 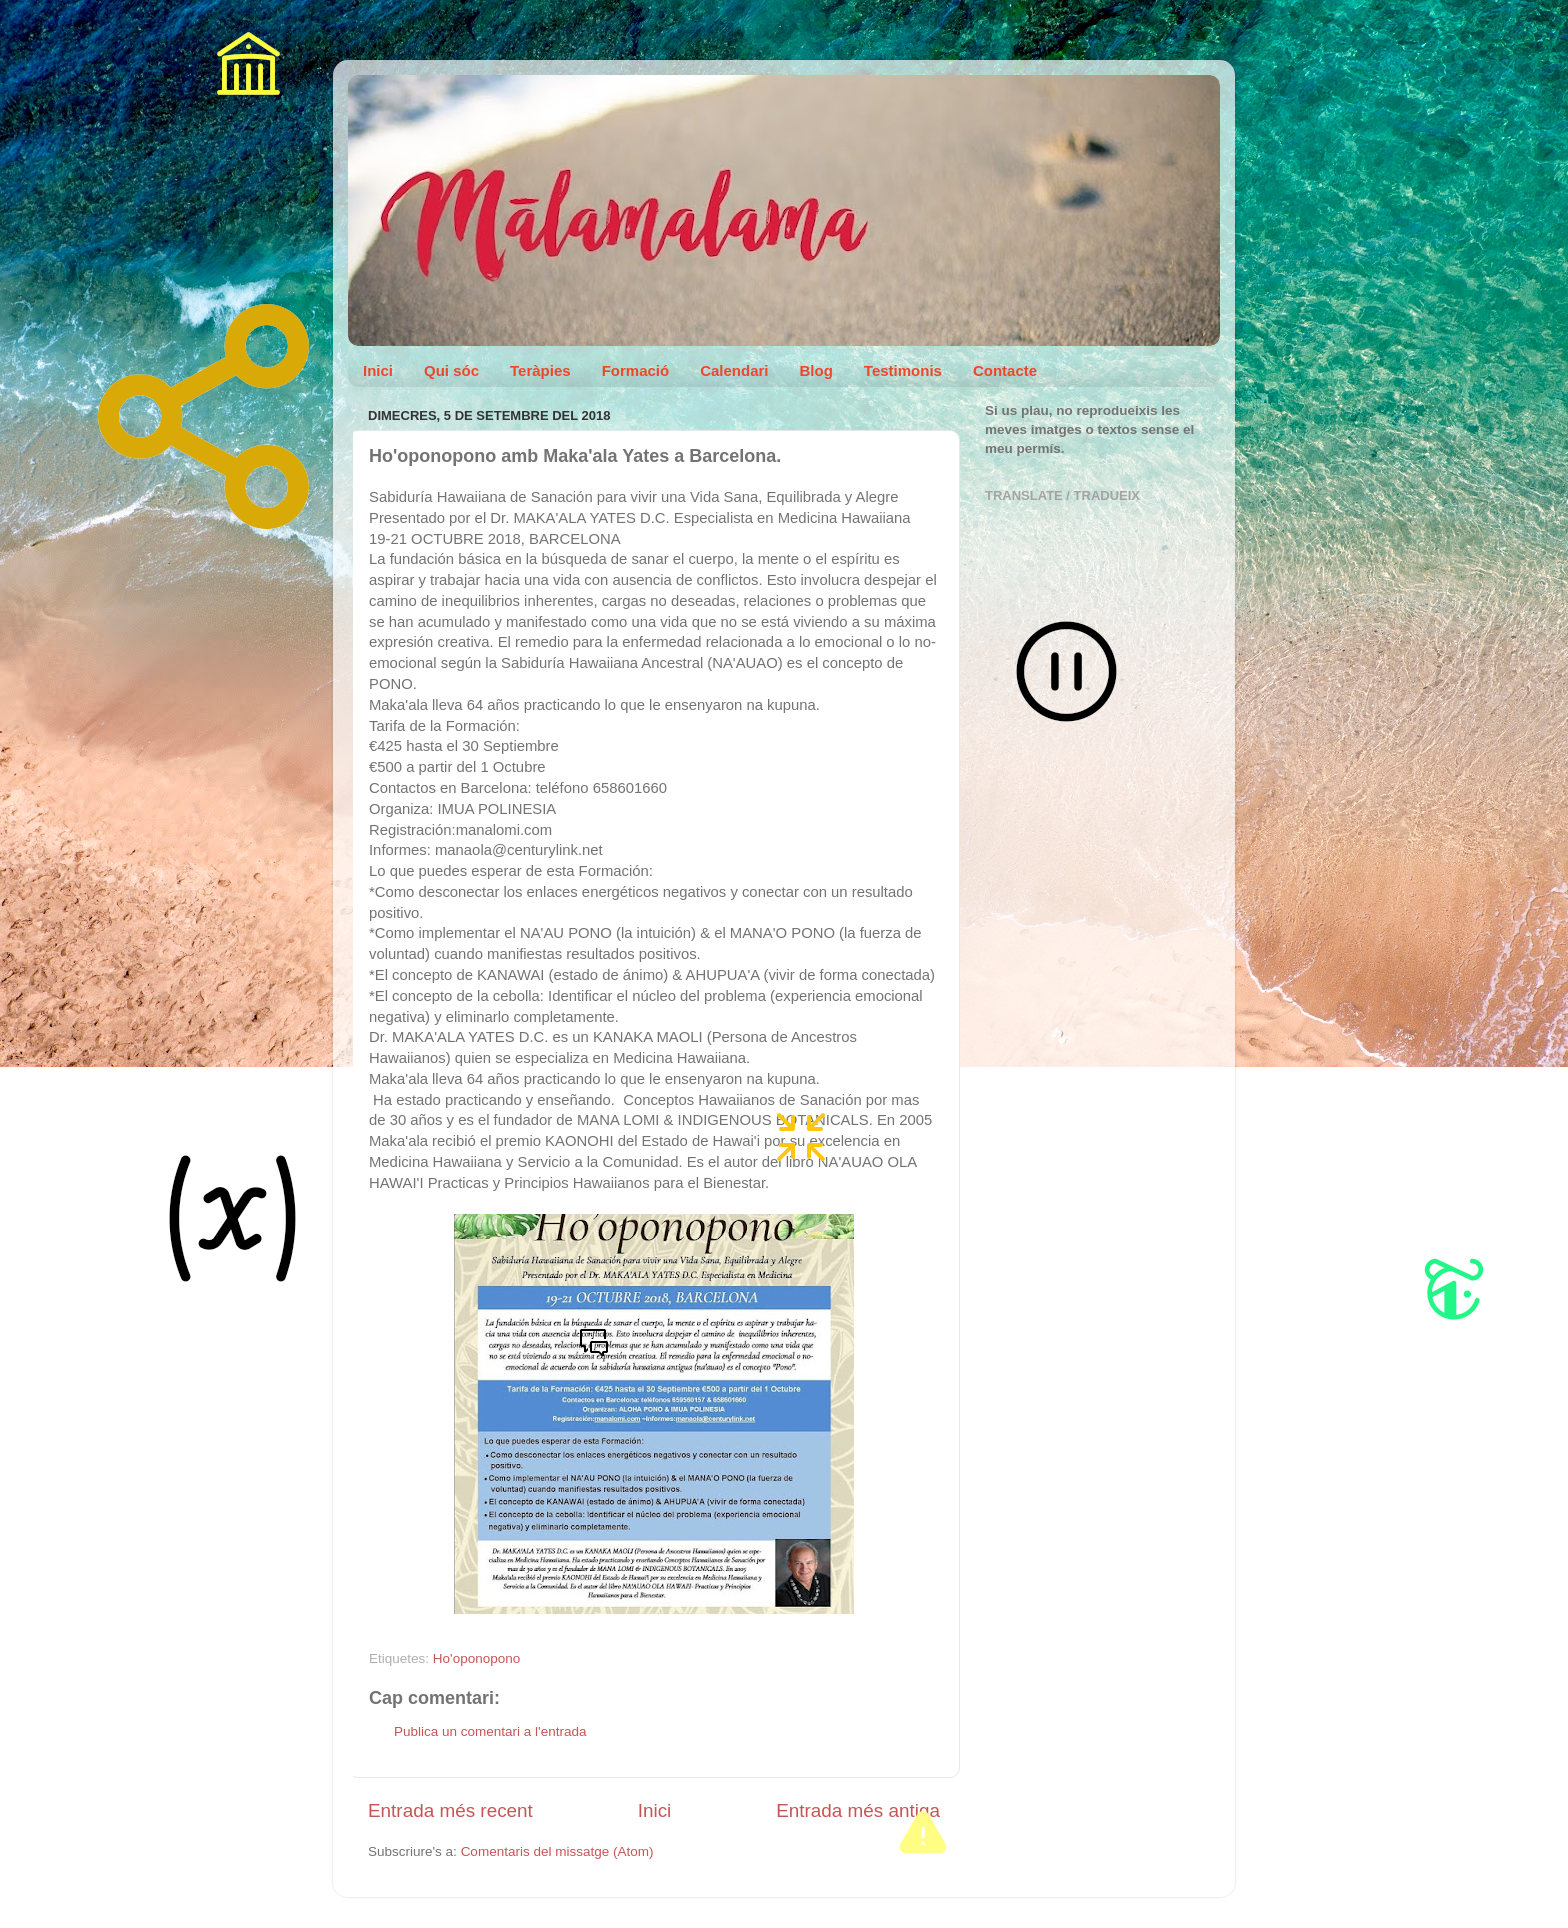 I want to click on exit fullscreen mode, so click(x=801, y=1137).